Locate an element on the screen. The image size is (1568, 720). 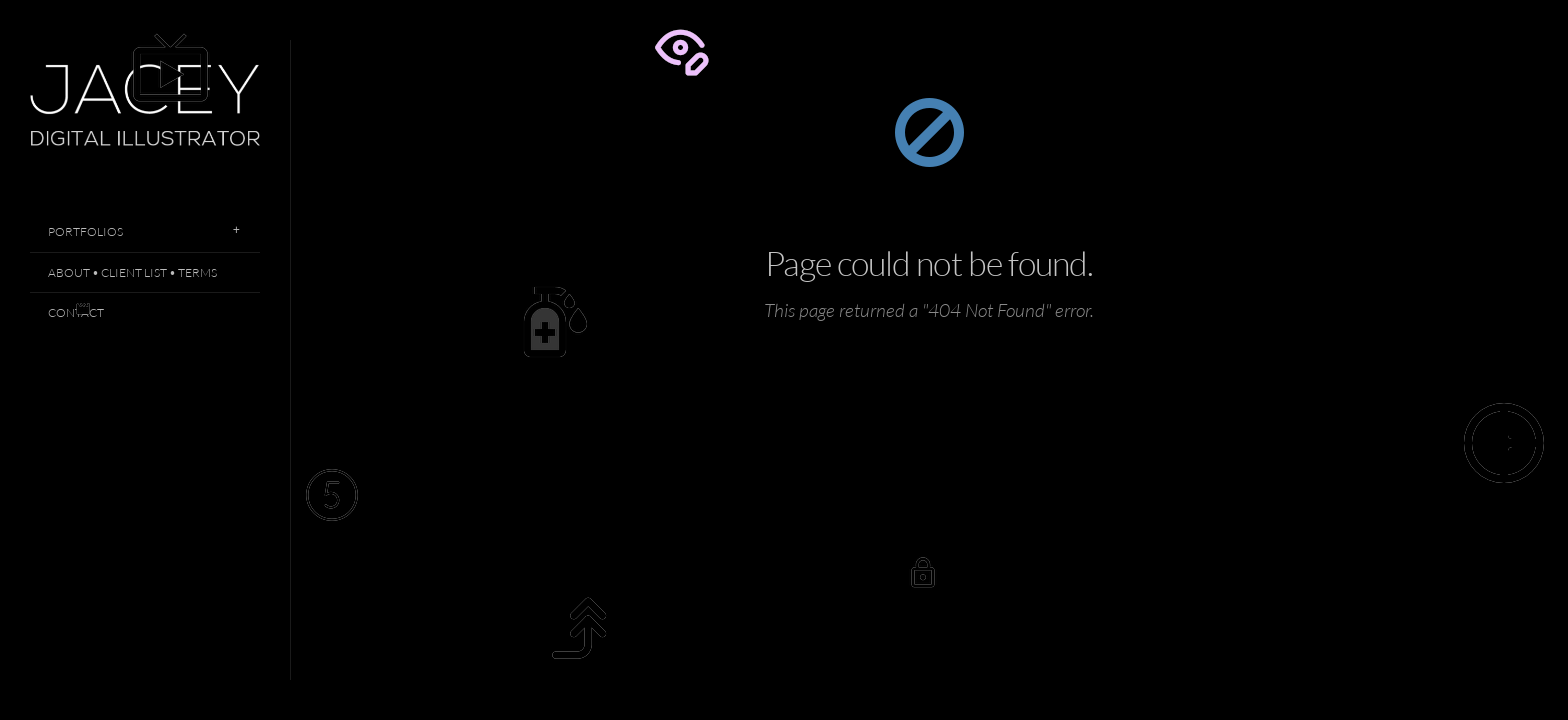
edit visibility settings is located at coordinates (680, 47).